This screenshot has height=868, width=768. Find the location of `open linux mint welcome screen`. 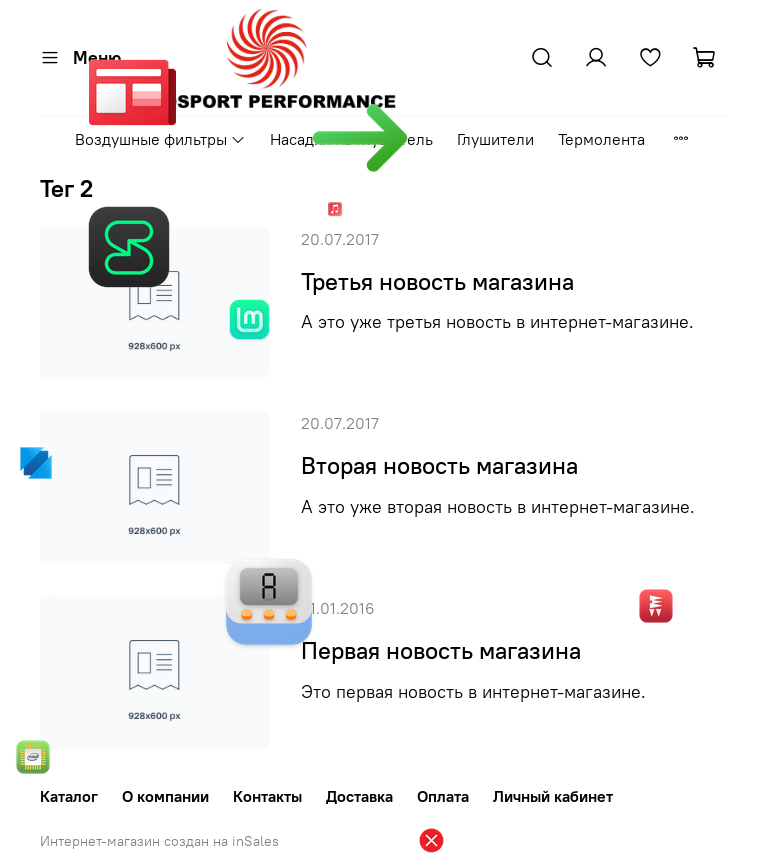

open linux mint welcome screen is located at coordinates (249, 319).